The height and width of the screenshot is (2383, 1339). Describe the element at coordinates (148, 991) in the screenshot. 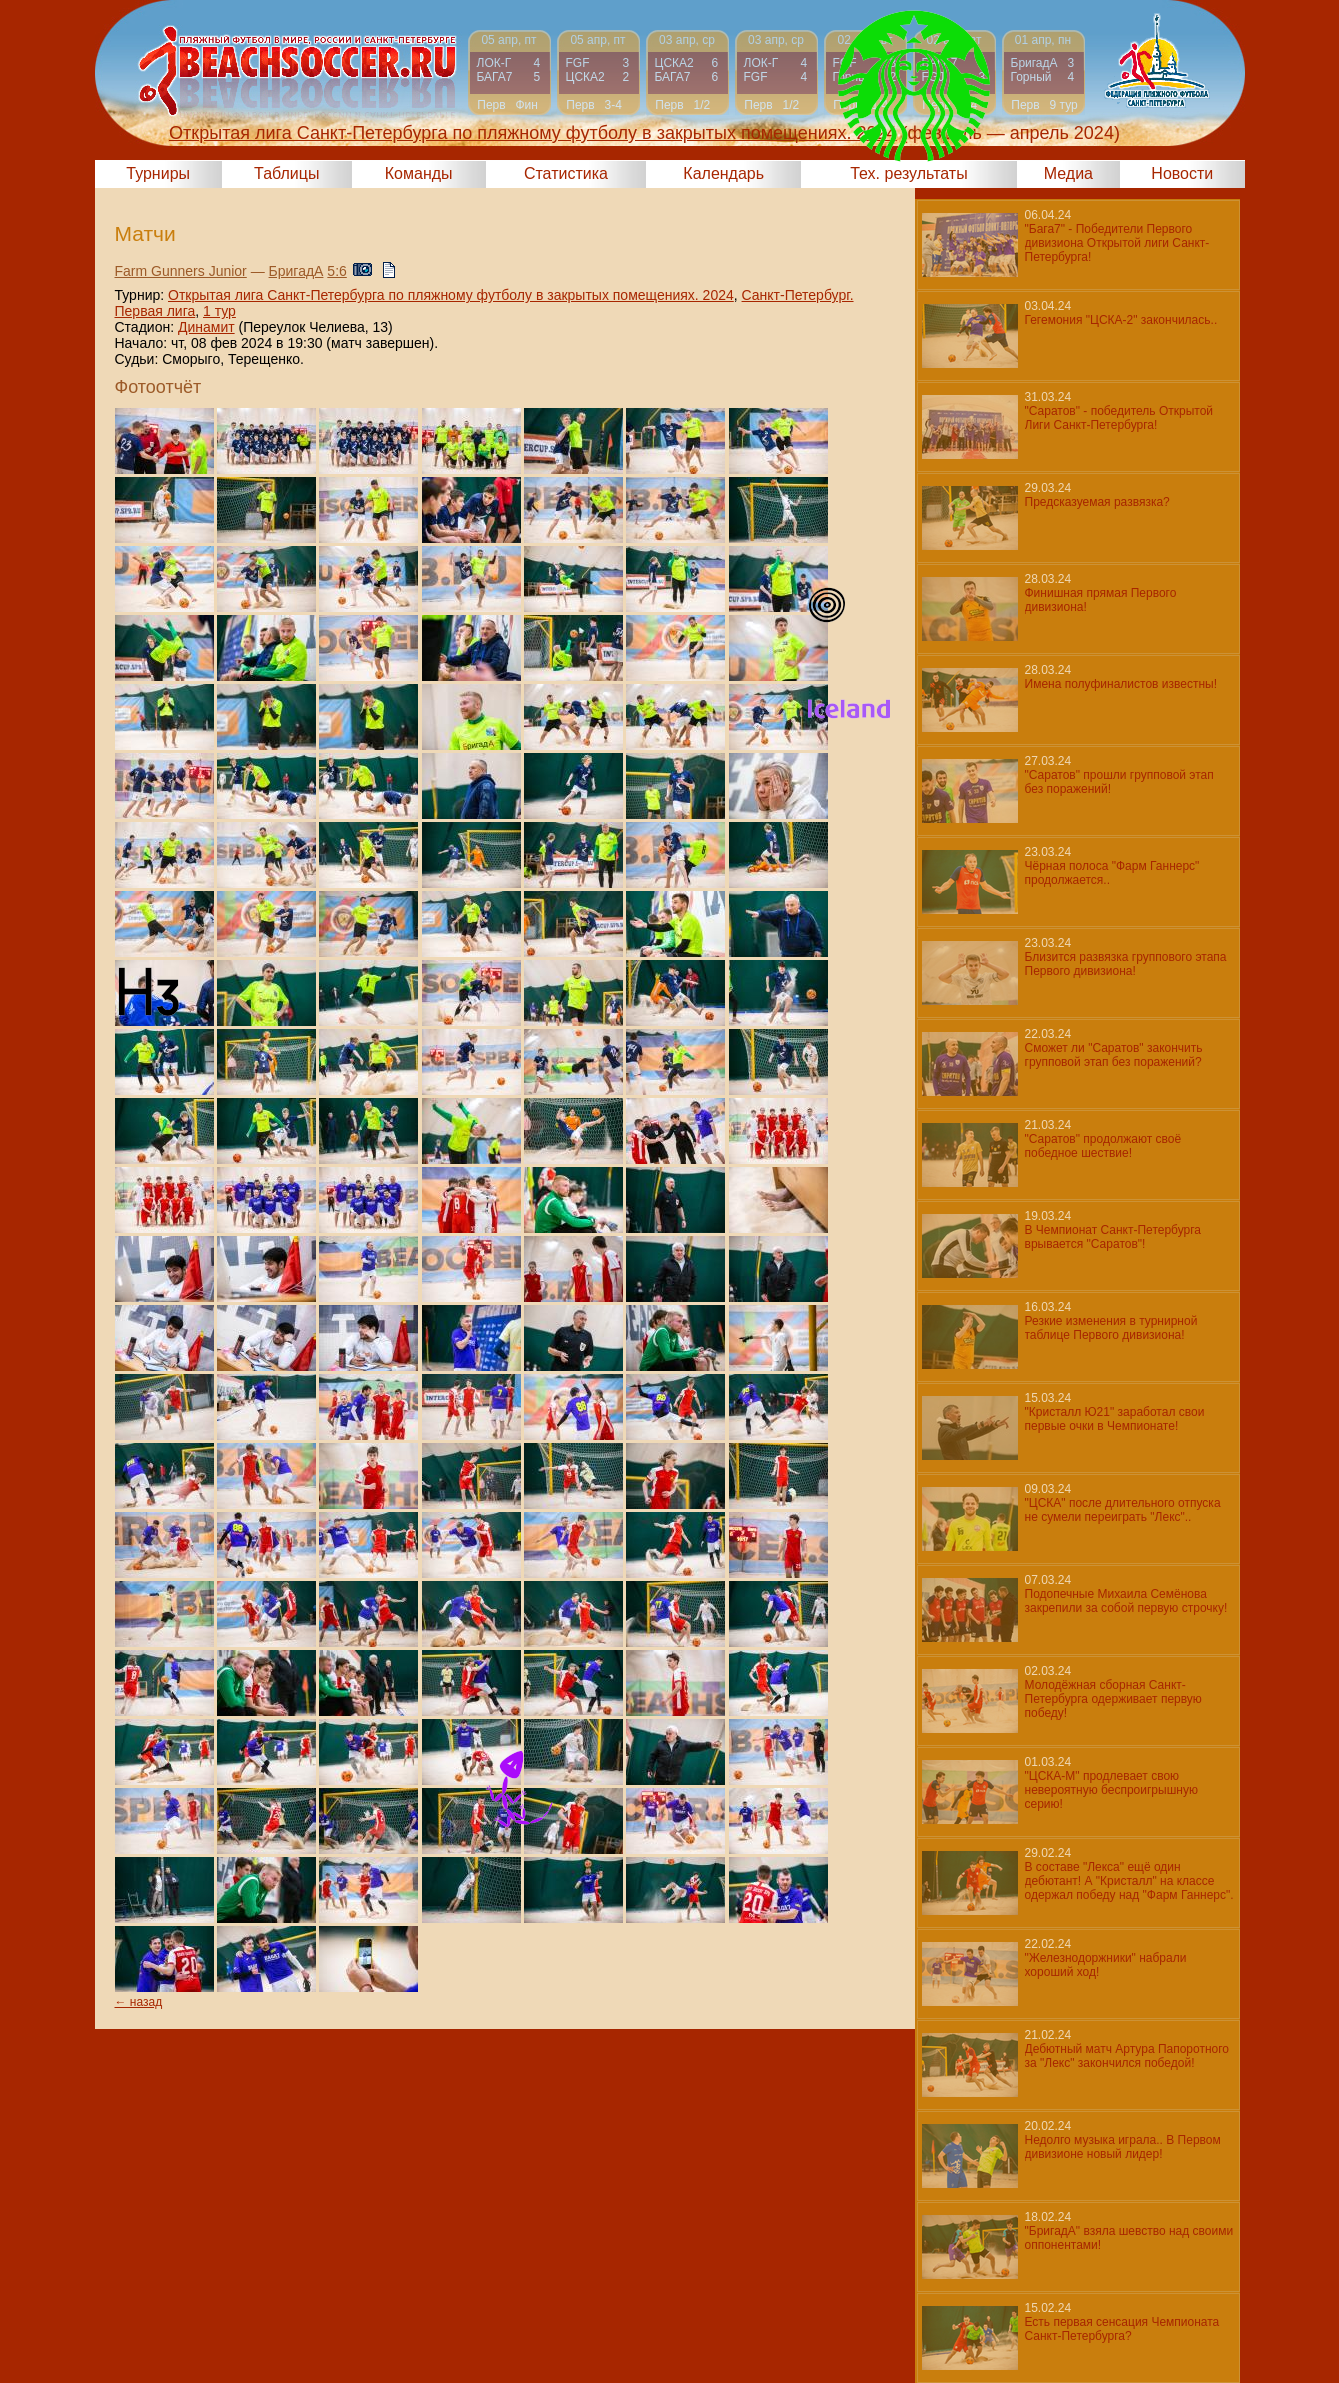

I see `format text as heading level 3` at that location.